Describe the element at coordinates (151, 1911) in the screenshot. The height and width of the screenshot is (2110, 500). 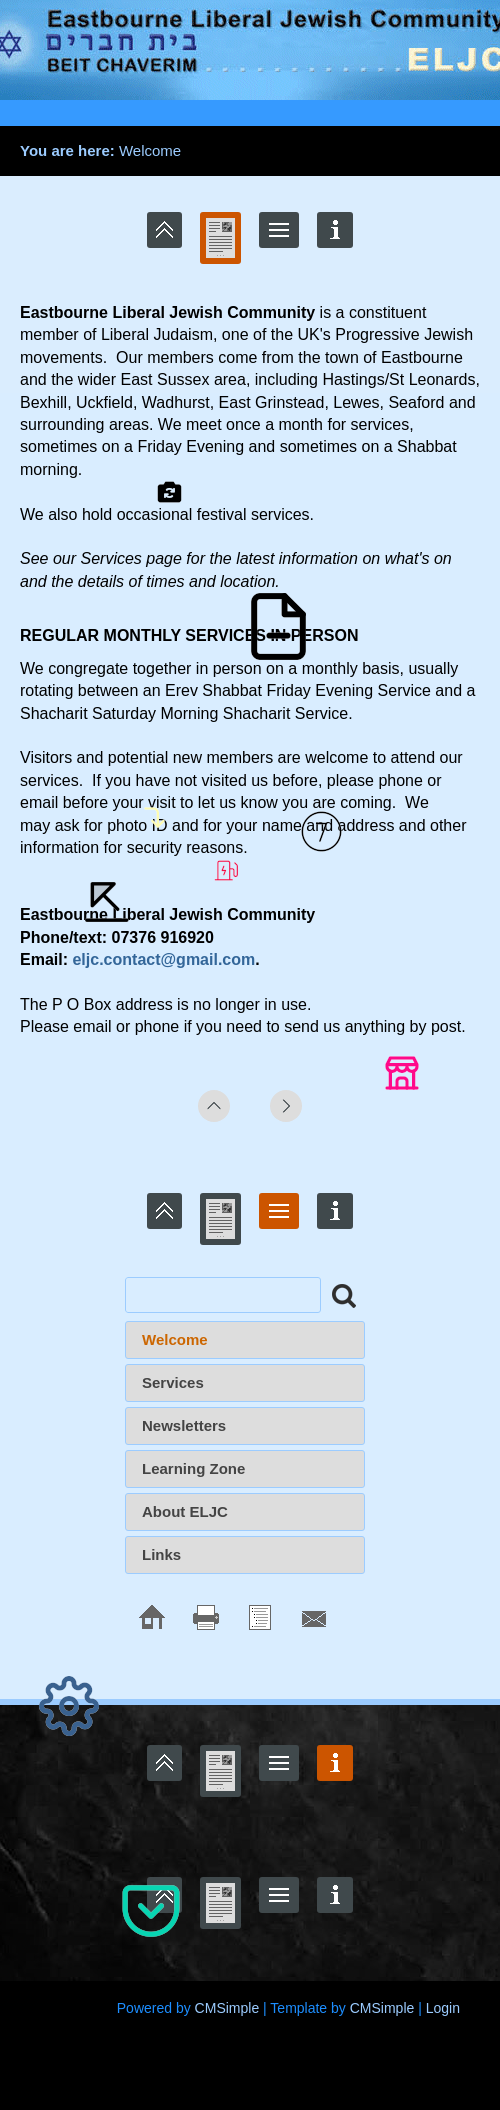
I see `save to pocket app` at that location.